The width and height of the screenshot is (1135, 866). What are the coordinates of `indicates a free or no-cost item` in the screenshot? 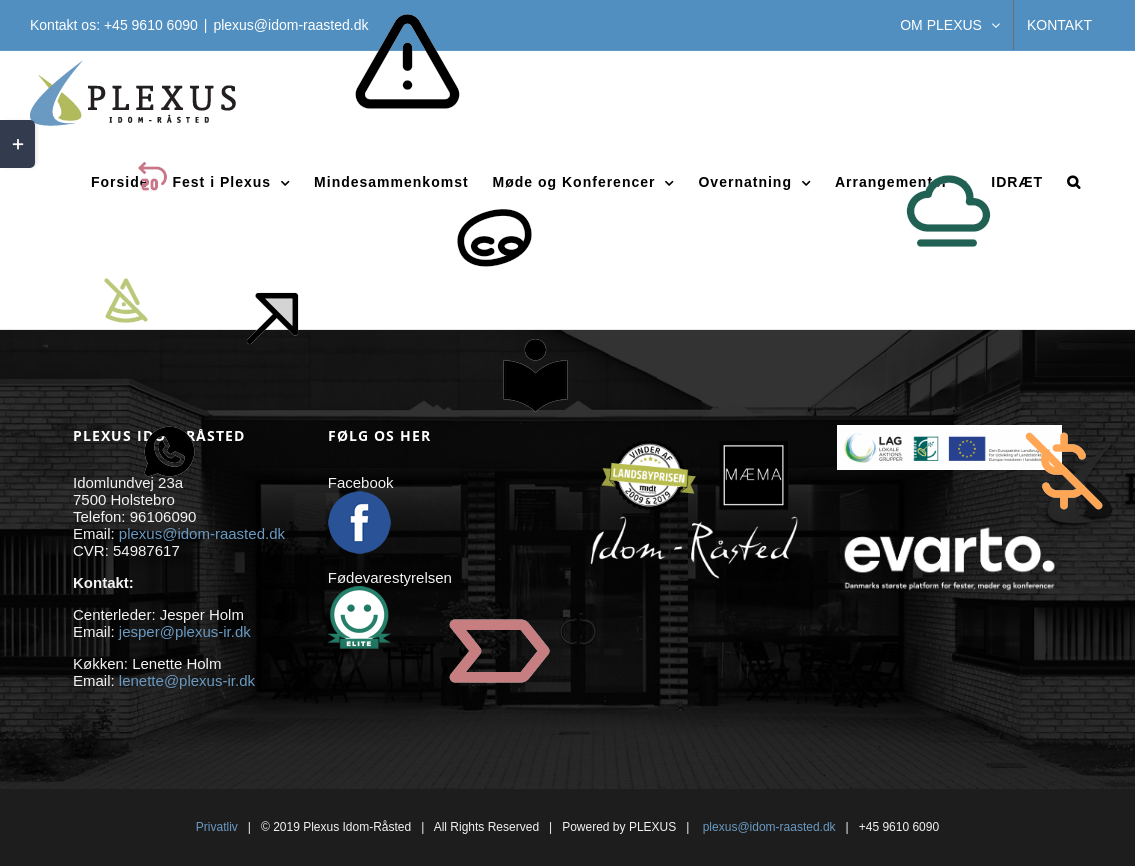 It's located at (1064, 471).